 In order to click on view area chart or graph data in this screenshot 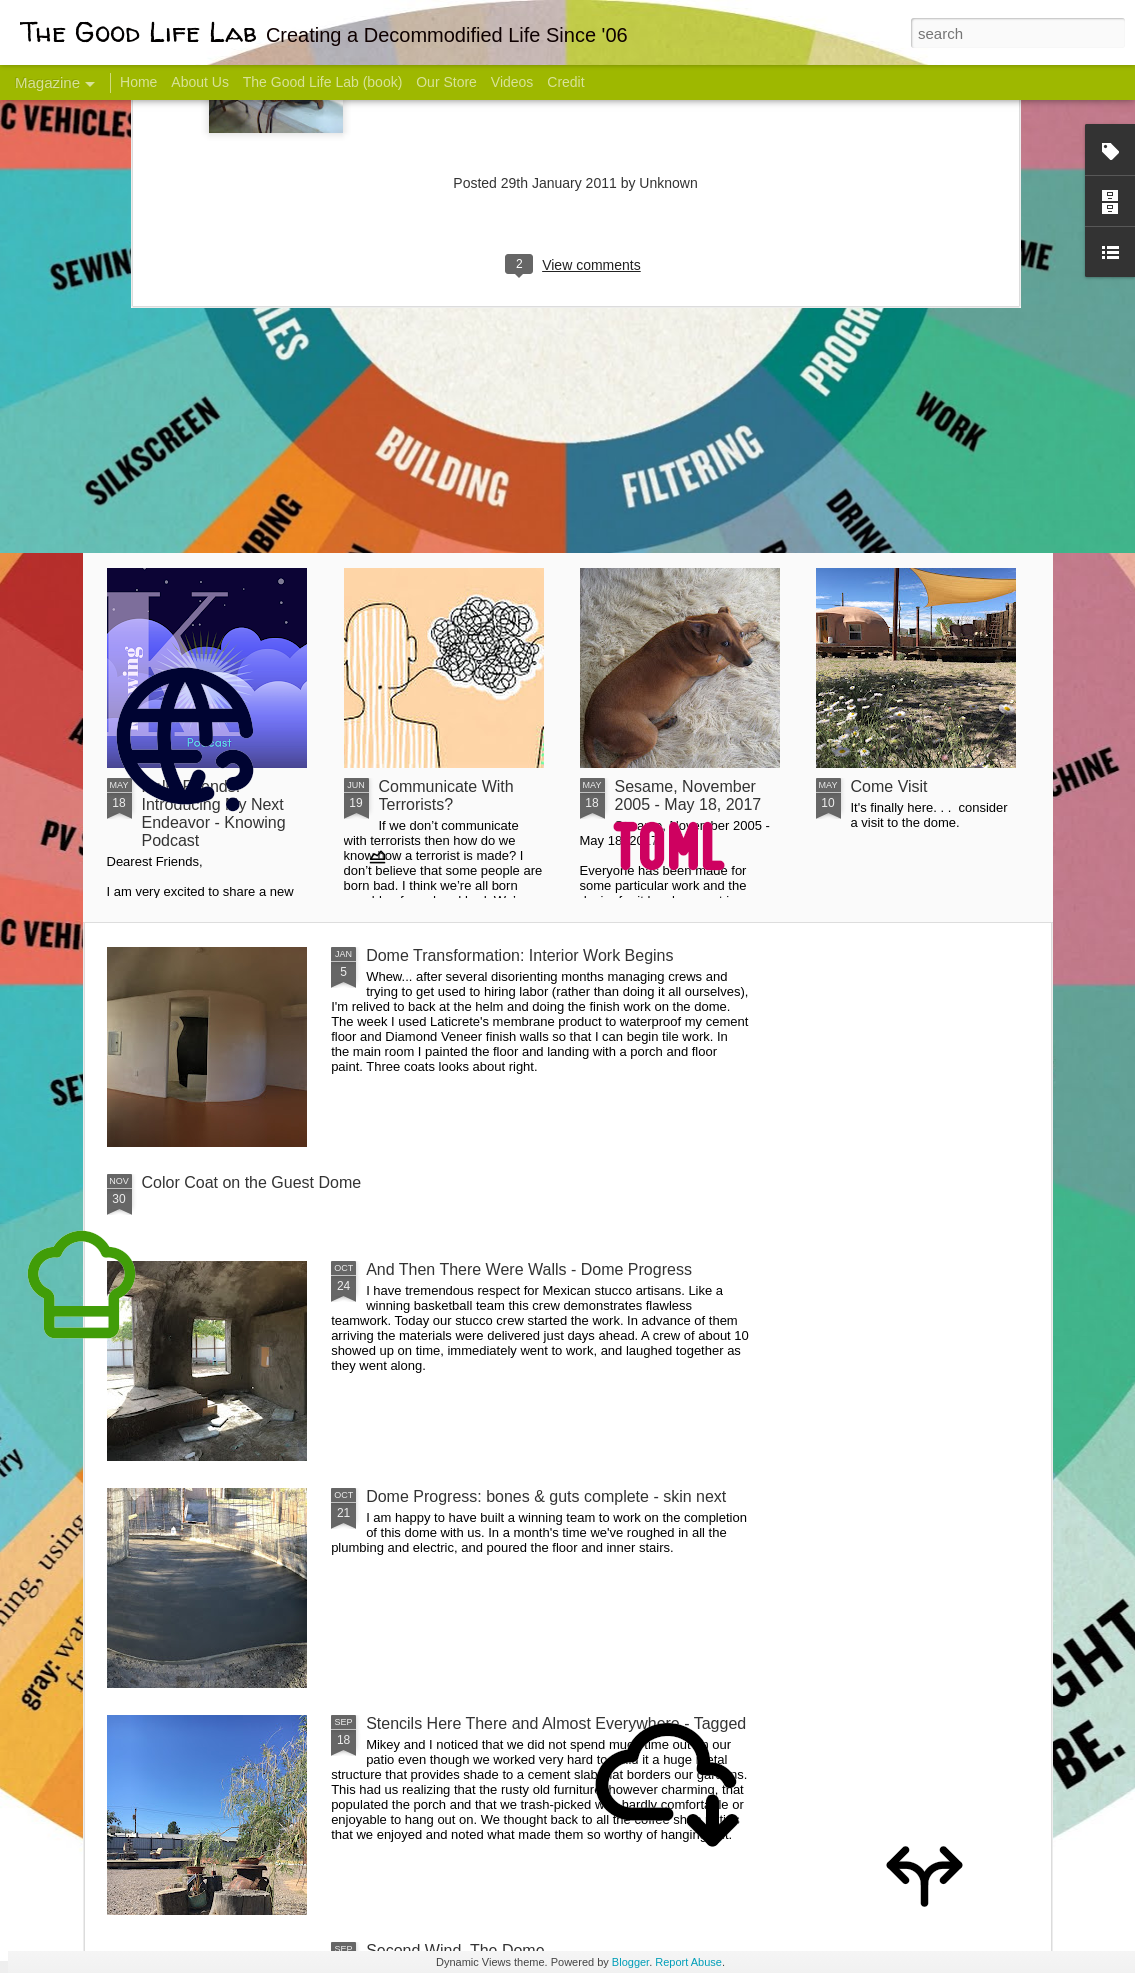, I will do `click(377, 856)`.